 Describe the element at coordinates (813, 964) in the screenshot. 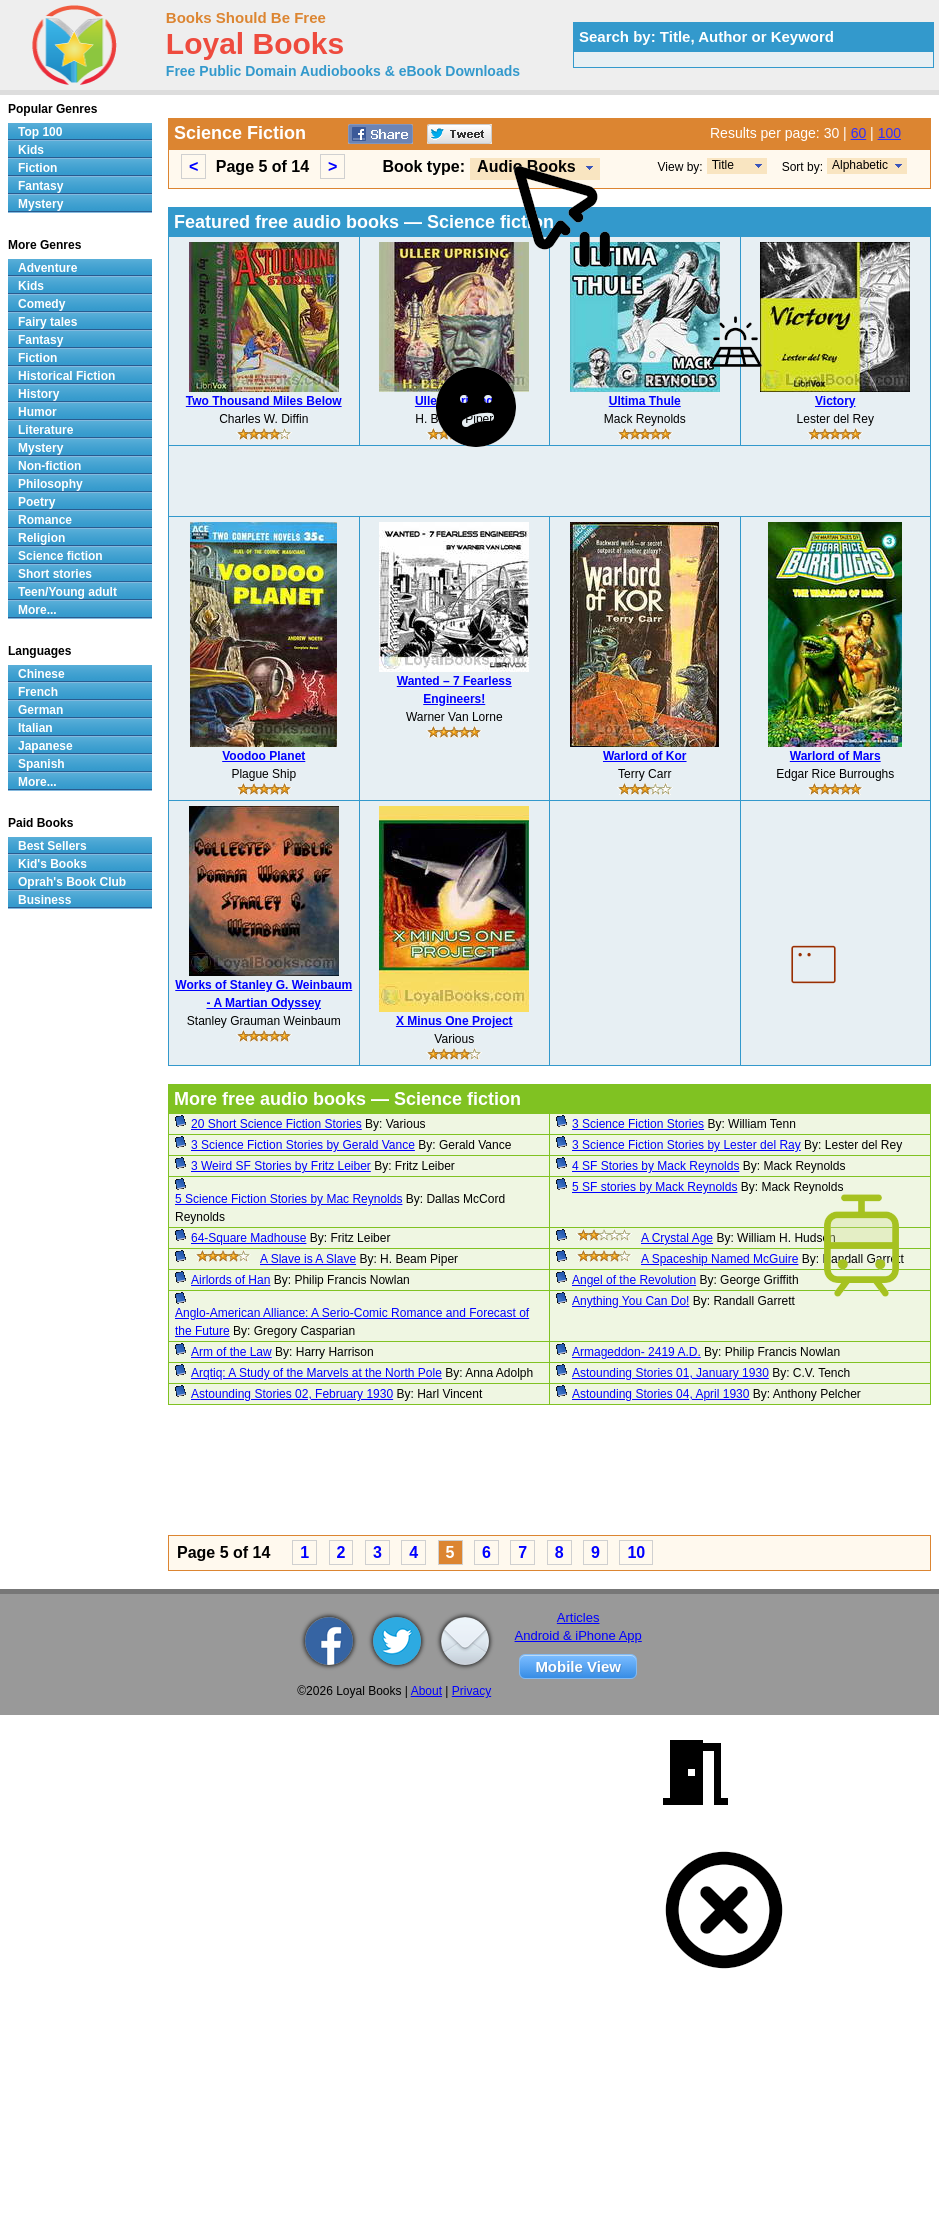

I see `open application window` at that location.